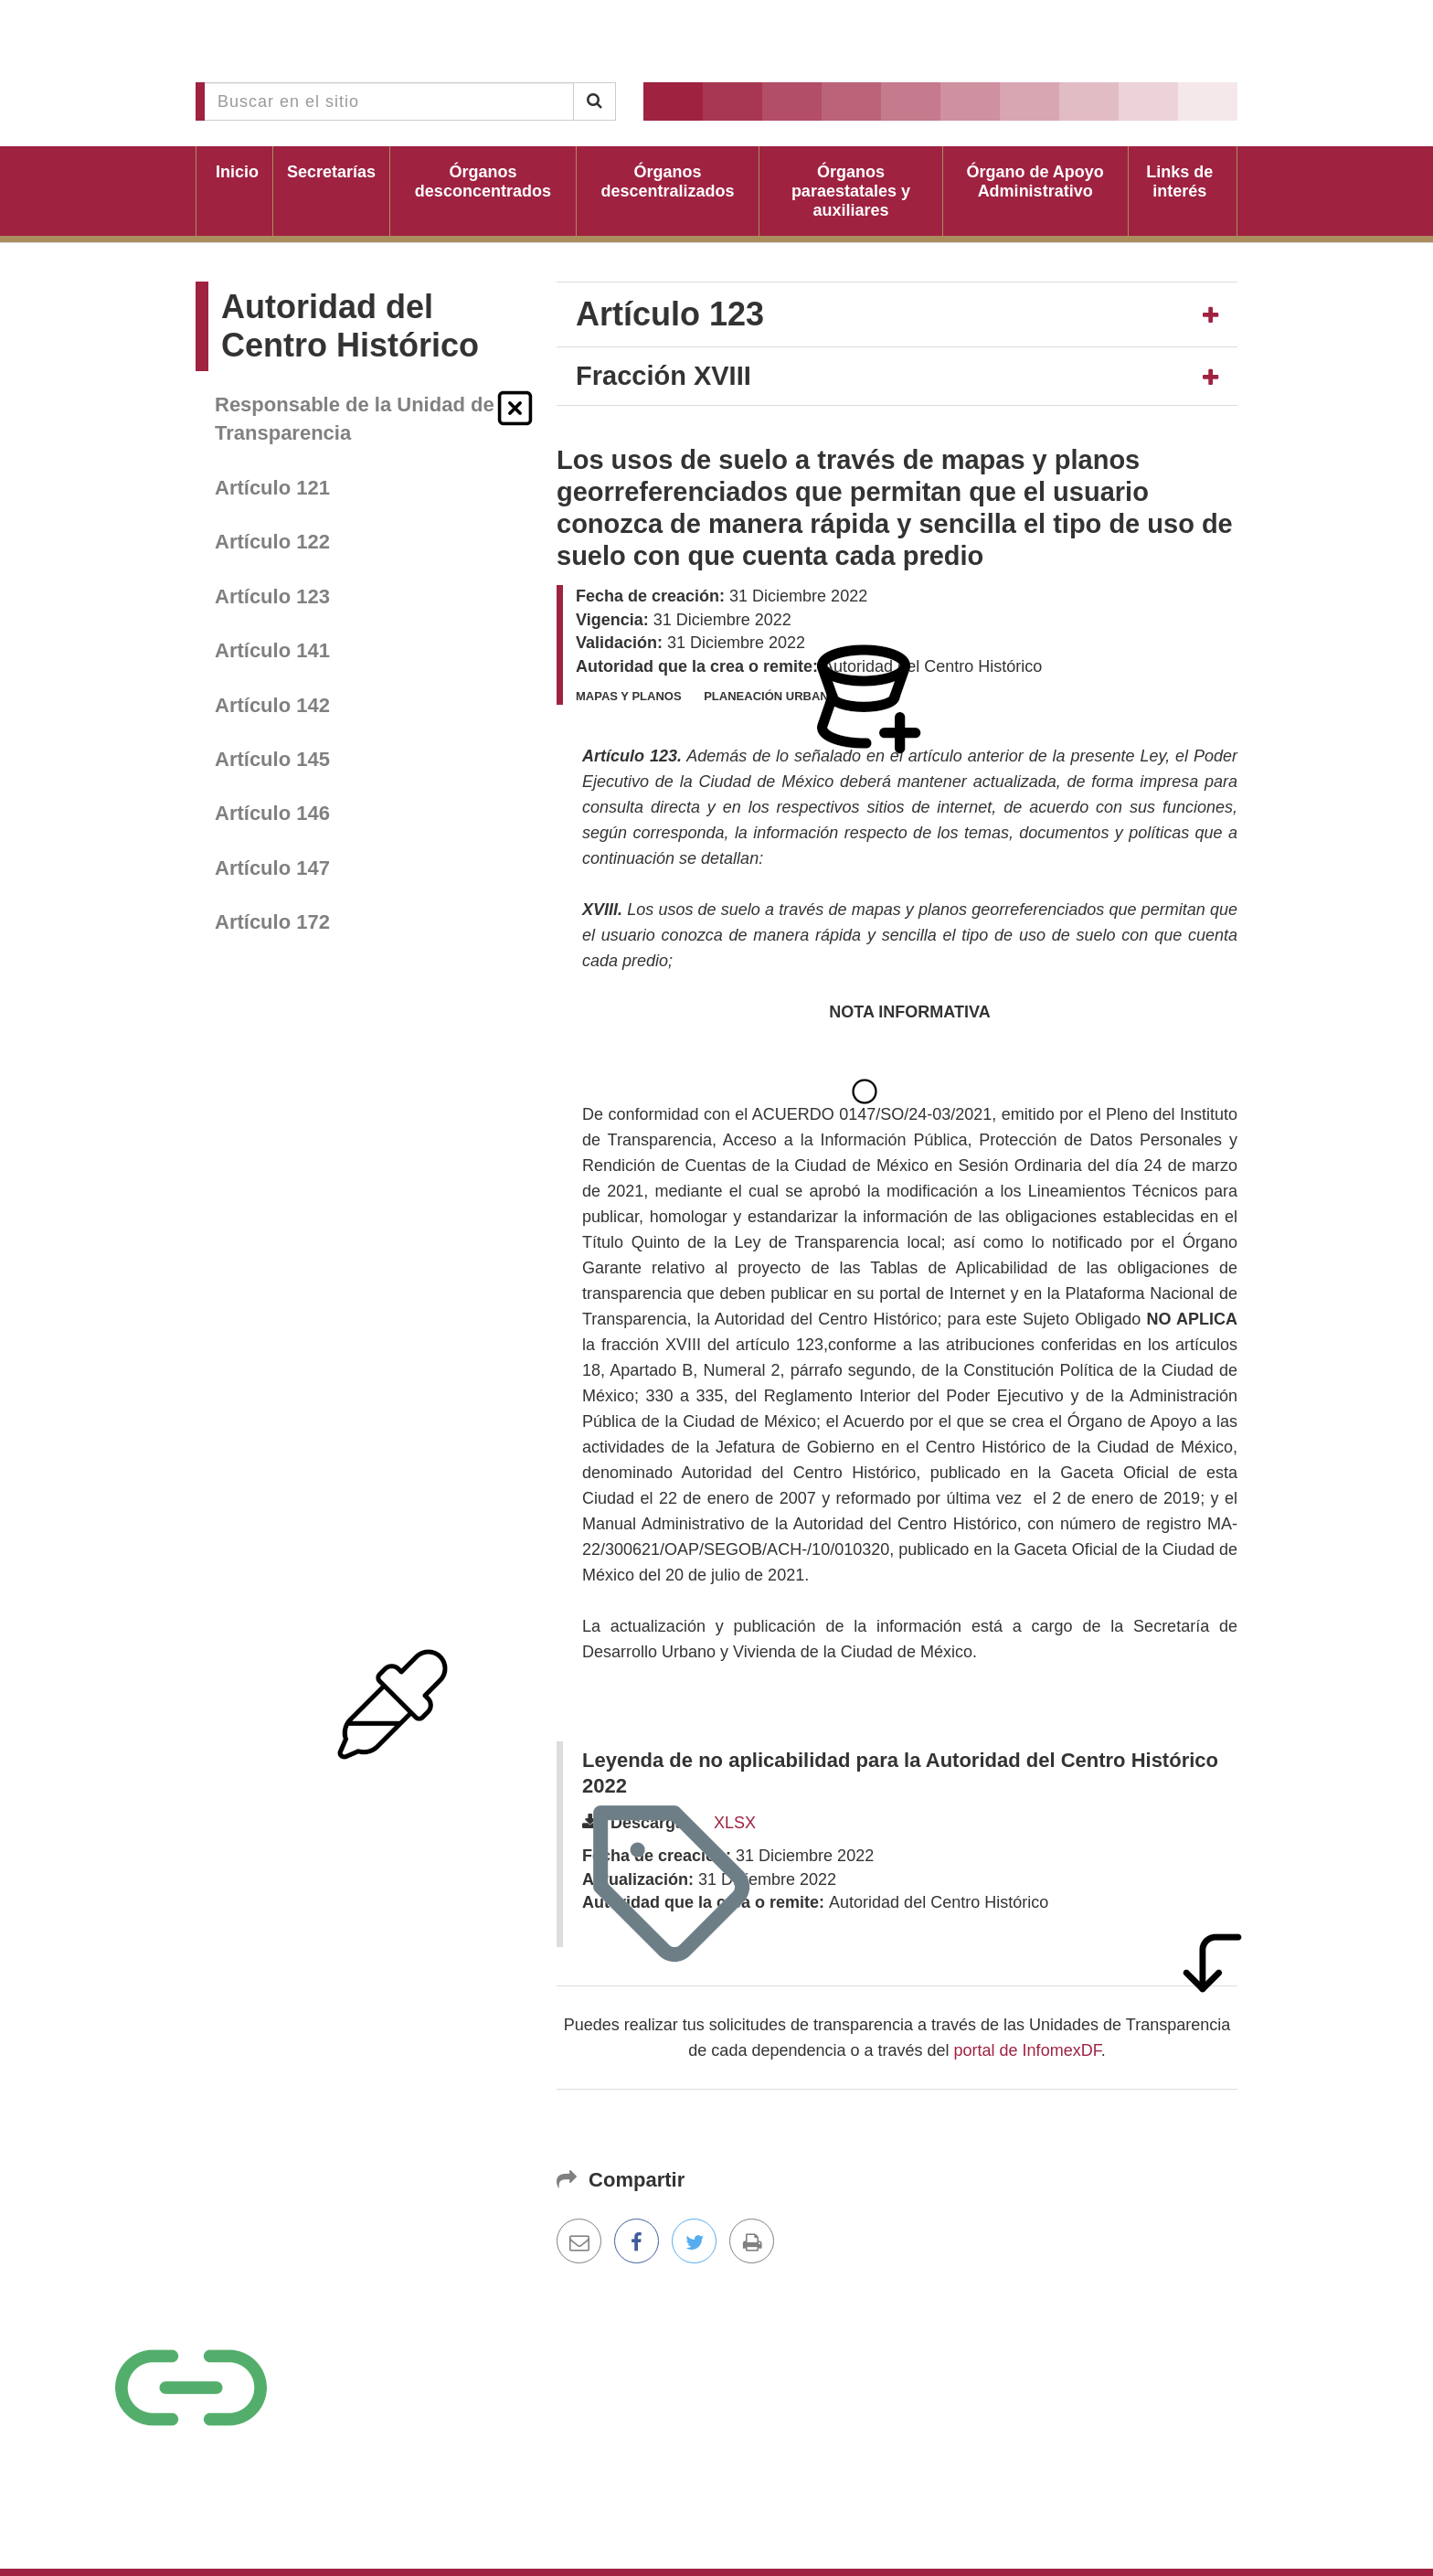 The image size is (1433, 2576). Describe the element at coordinates (864, 697) in the screenshot. I see `add a new diabolo or juggling item` at that location.